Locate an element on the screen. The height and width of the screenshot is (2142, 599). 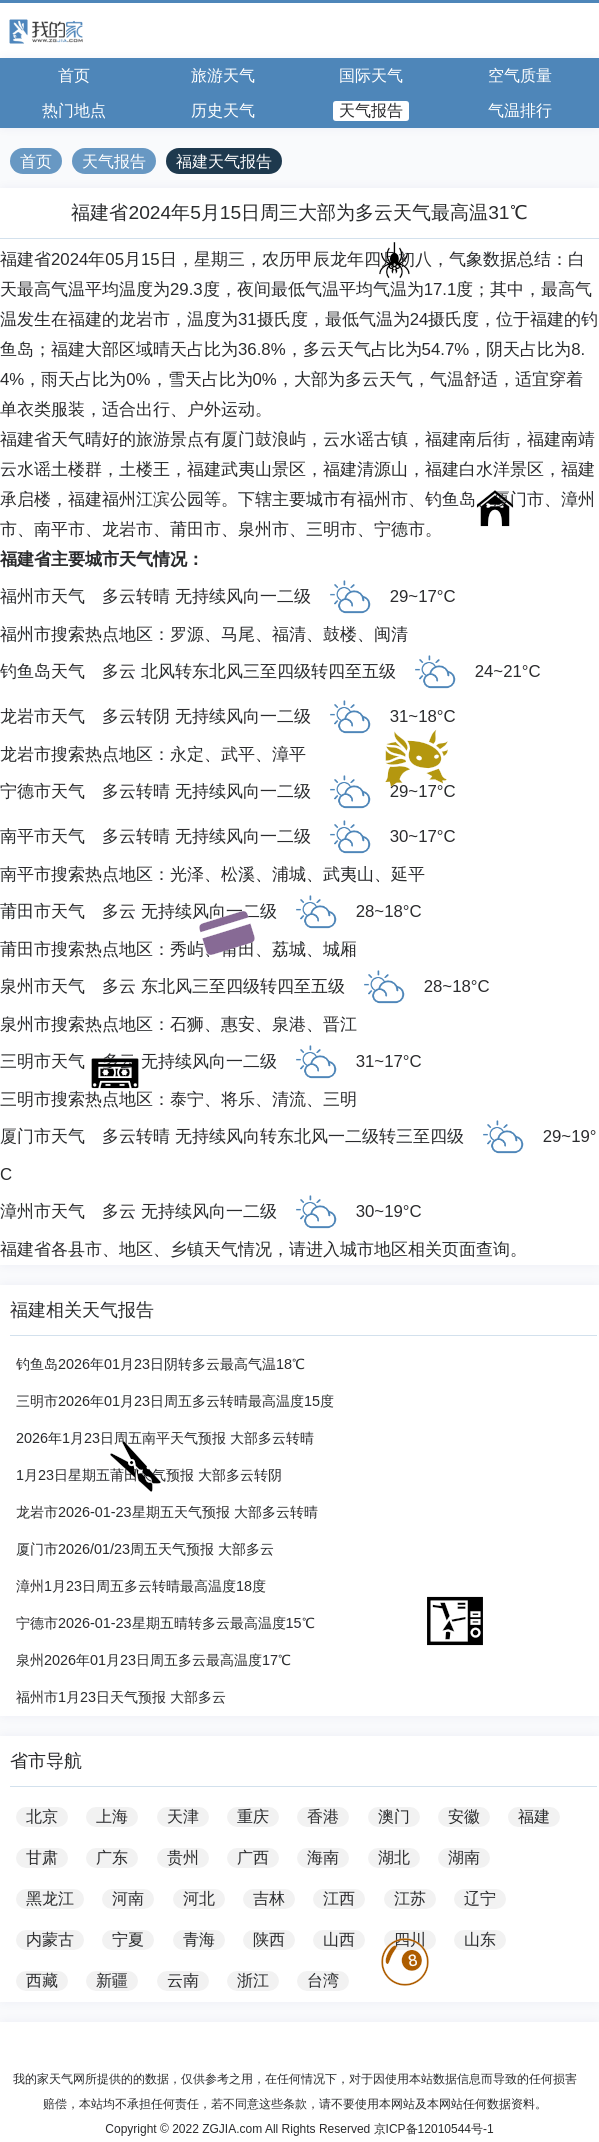
access GPS navigation or location tracking is located at coordinates (455, 1621).